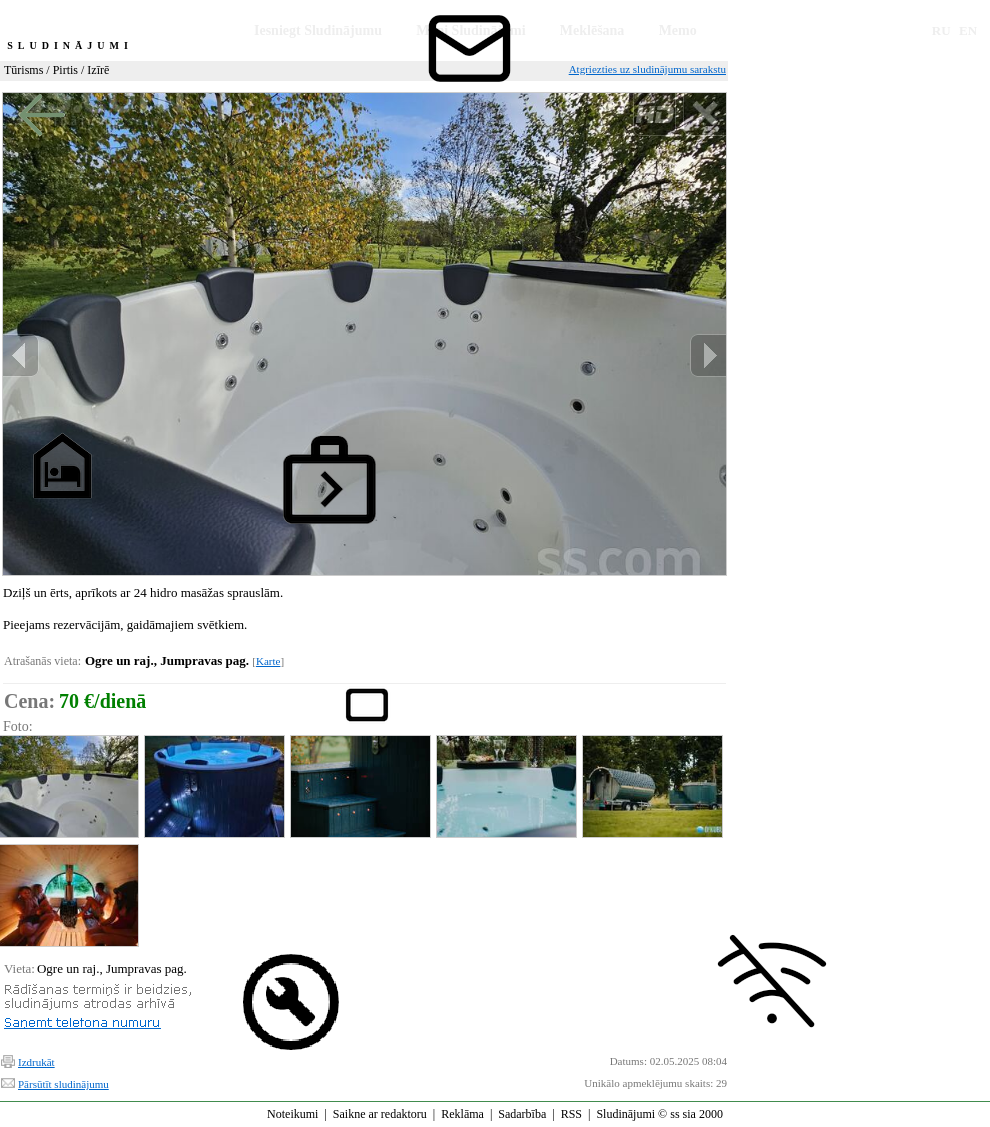 The width and height of the screenshot is (990, 1127). Describe the element at coordinates (469, 48) in the screenshot. I see `open your email inbox` at that location.